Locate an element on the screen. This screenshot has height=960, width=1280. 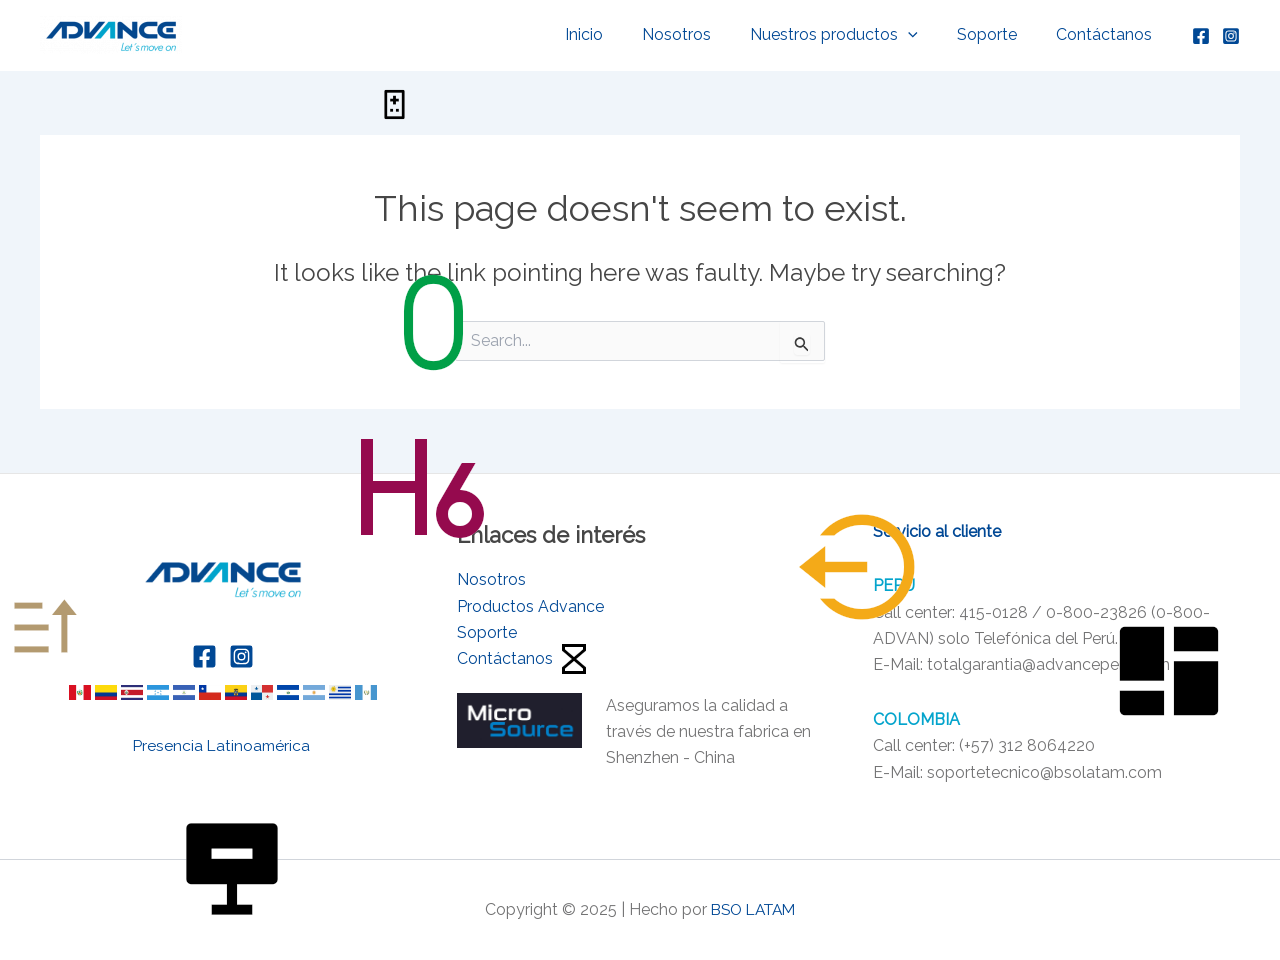
log out of your account is located at coordinates (862, 567).